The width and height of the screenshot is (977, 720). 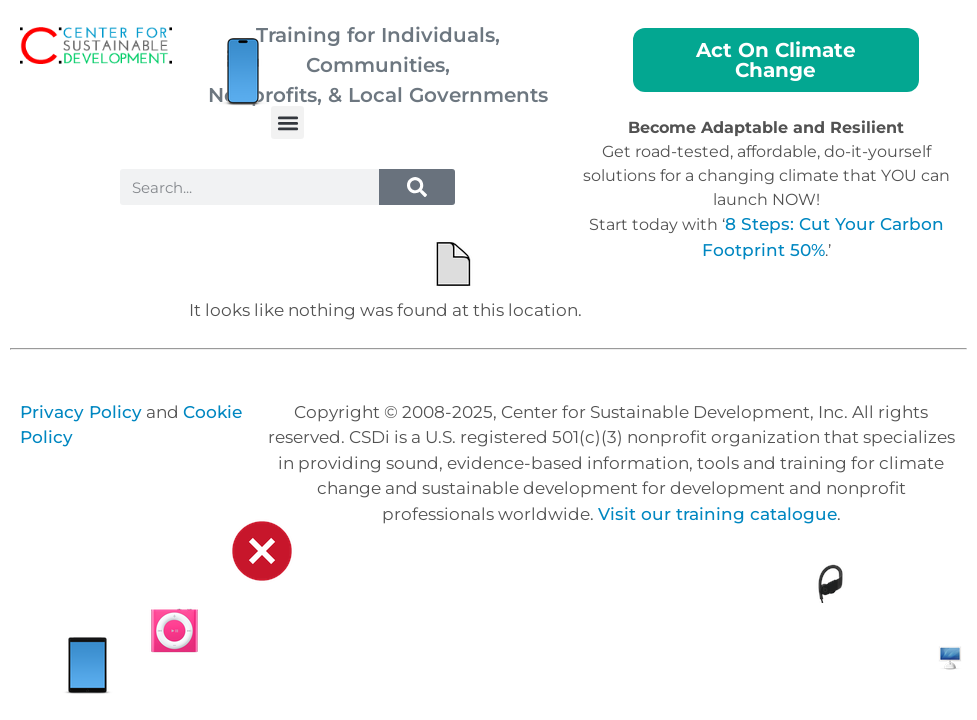 What do you see at coordinates (831, 583) in the screenshot?
I see `beats powerbeats wireless earphone device` at bounding box center [831, 583].